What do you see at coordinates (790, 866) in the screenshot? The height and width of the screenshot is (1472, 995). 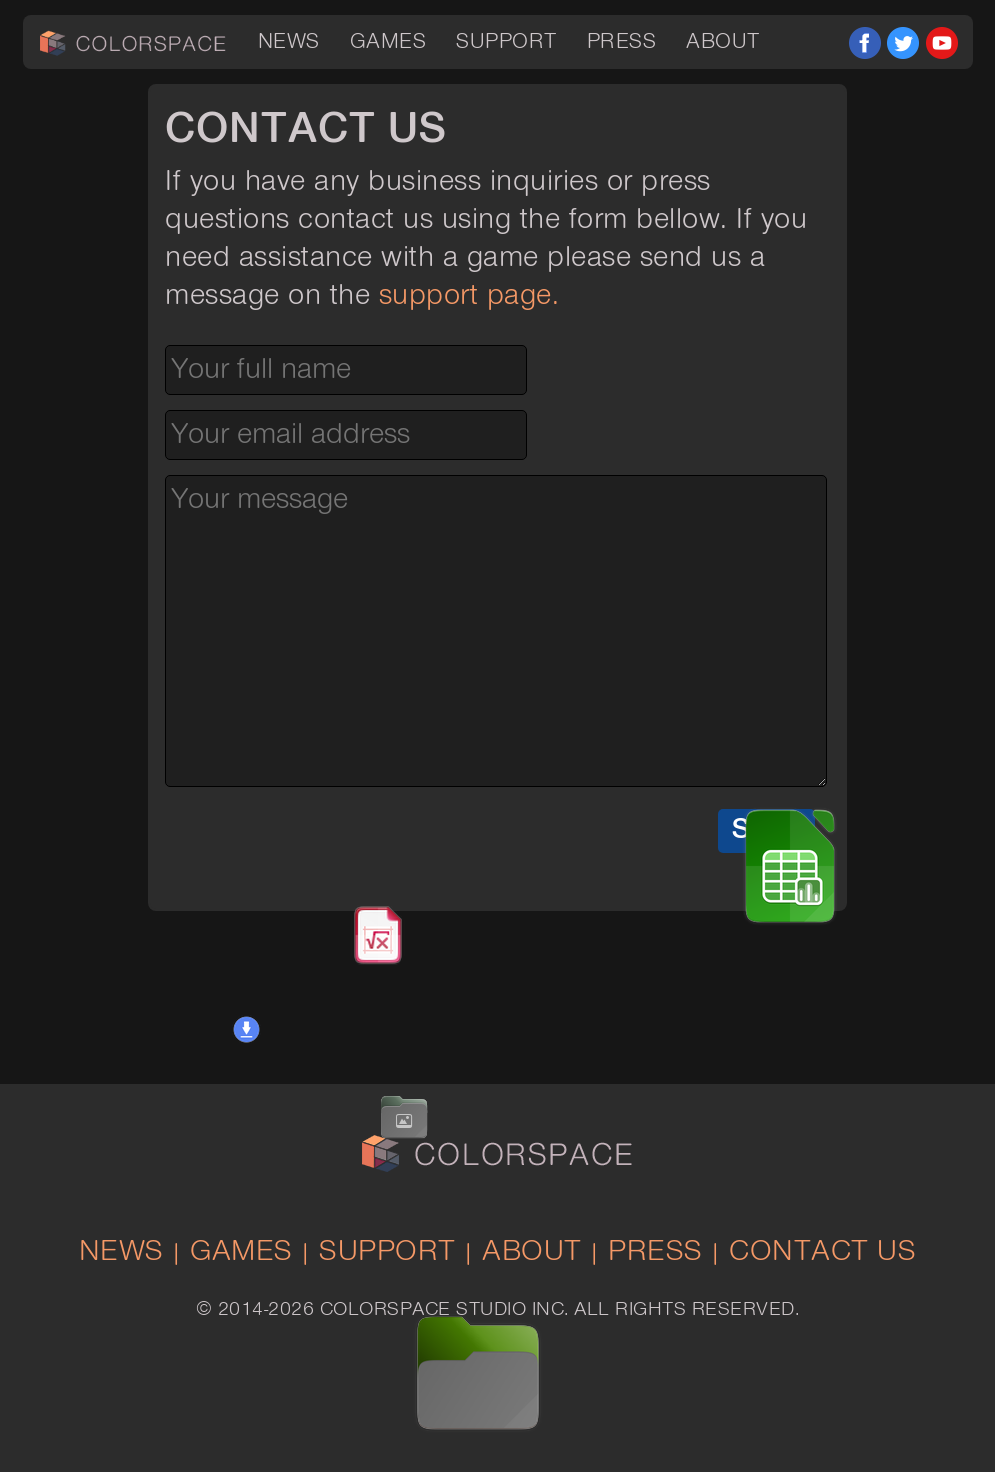 I see `open LibreOffice Calc spreadsheet application` at bounding box center [790, 866].